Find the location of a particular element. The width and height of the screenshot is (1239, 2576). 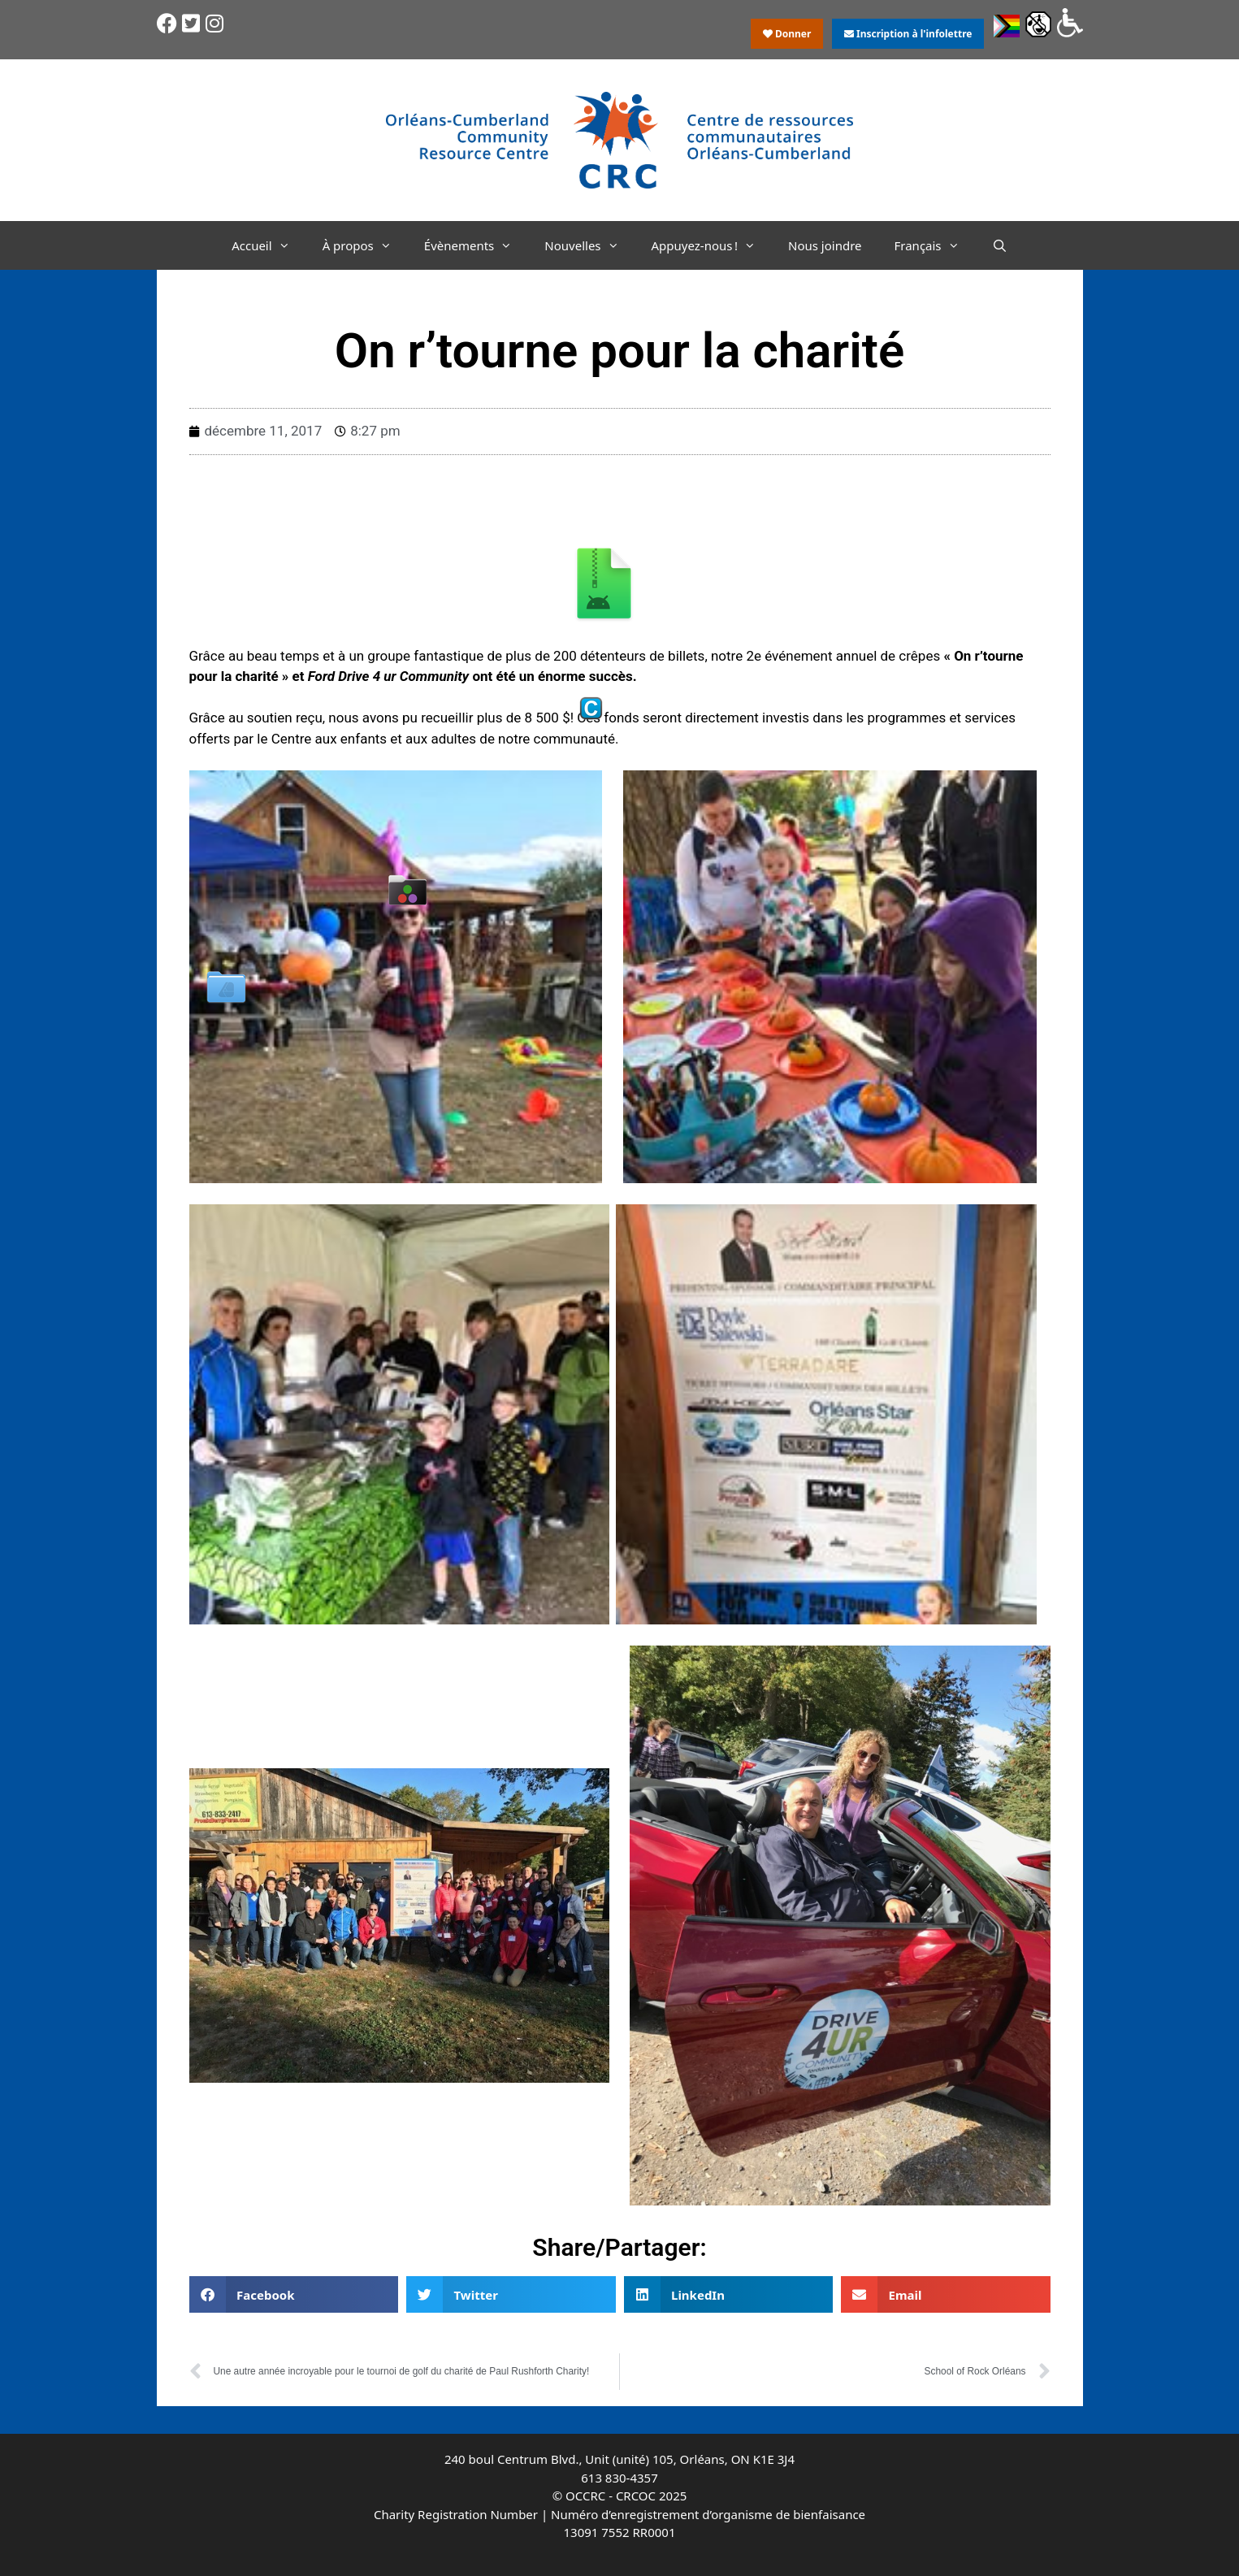

open Affinity Designer project files folder is located at coordinates (226, 987).